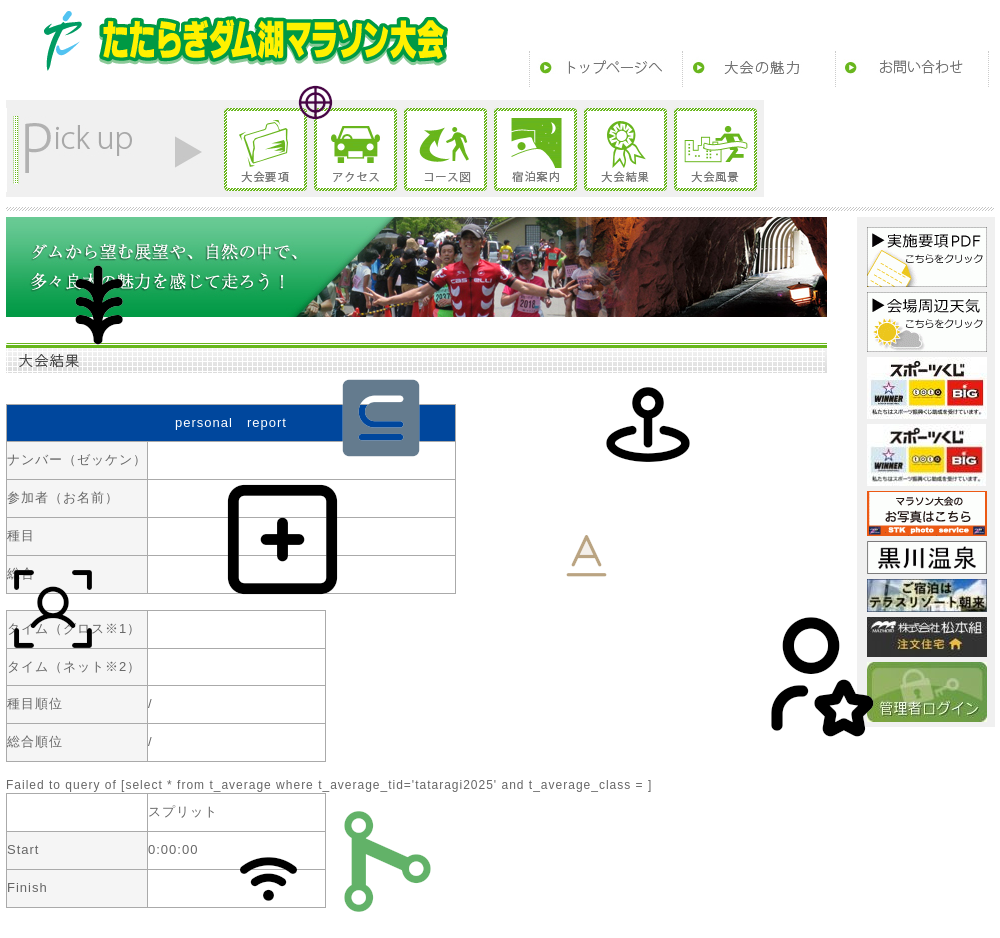 Image resolution: width=1000 pixels, height=938 pixels. What do you see at coordinates (268, 869) in the screenshot?
I see `indicates medium wifi signal strength` at bounding box center [268, 869].